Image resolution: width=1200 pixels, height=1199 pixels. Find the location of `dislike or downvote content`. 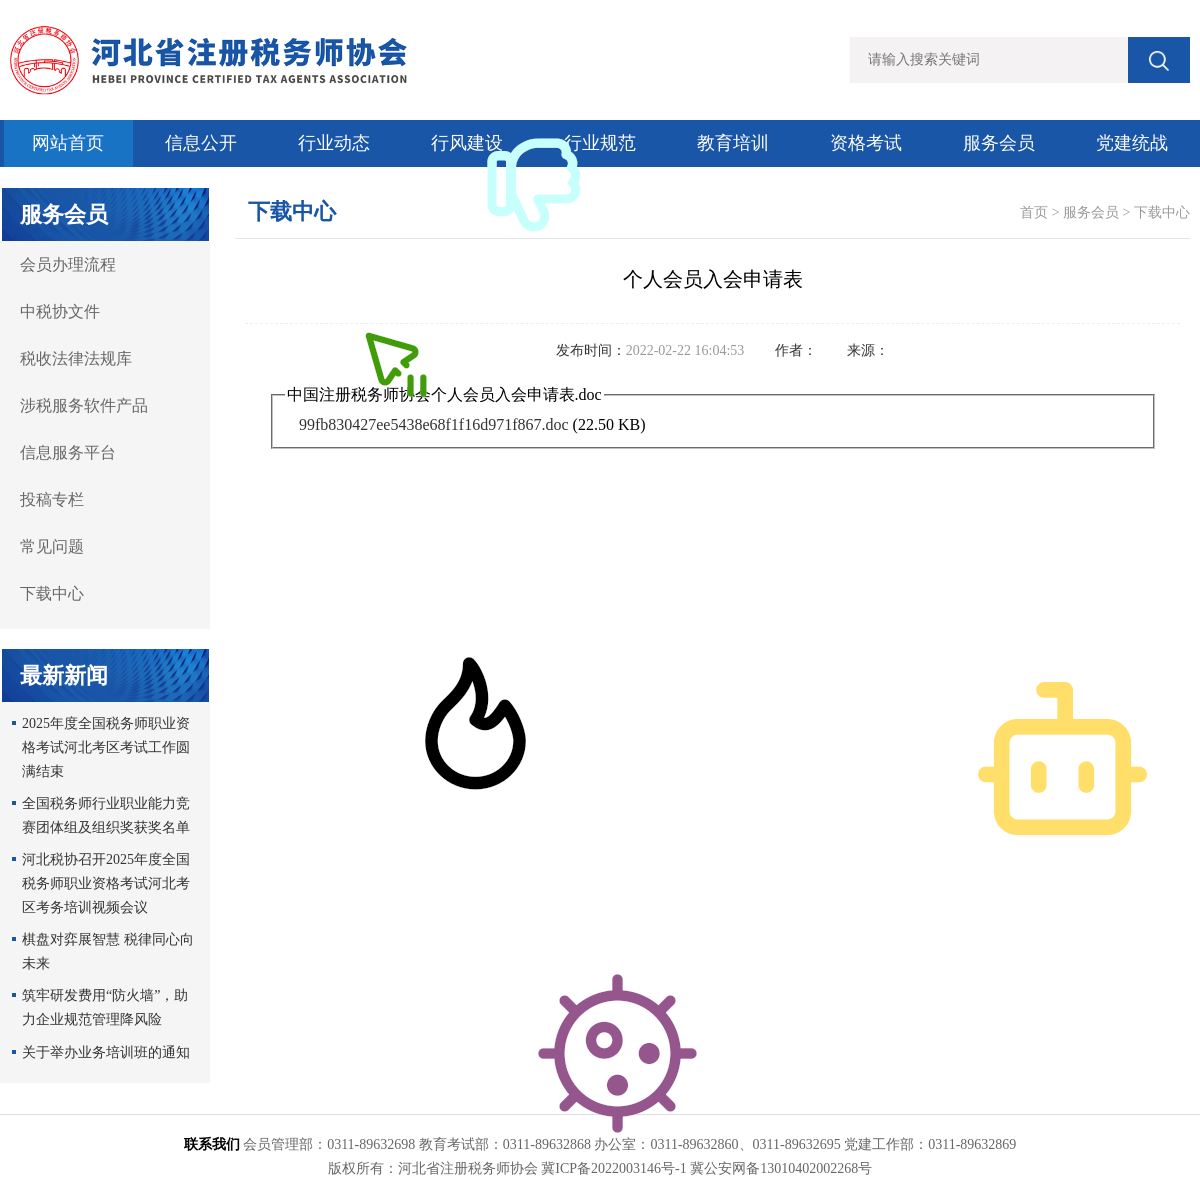

dislike or downvote content is located at coordinates (537, 182).